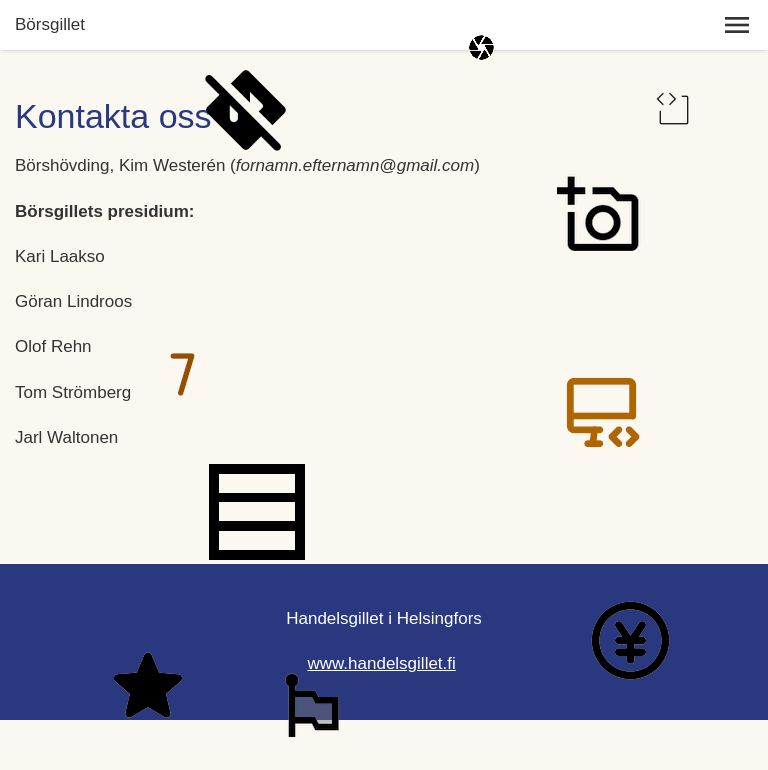 This screenshot has height=770, width=768. Describe the element at coordinates (312, 707) in the screenshot. I see `add a flag emoji to your message` at that location.